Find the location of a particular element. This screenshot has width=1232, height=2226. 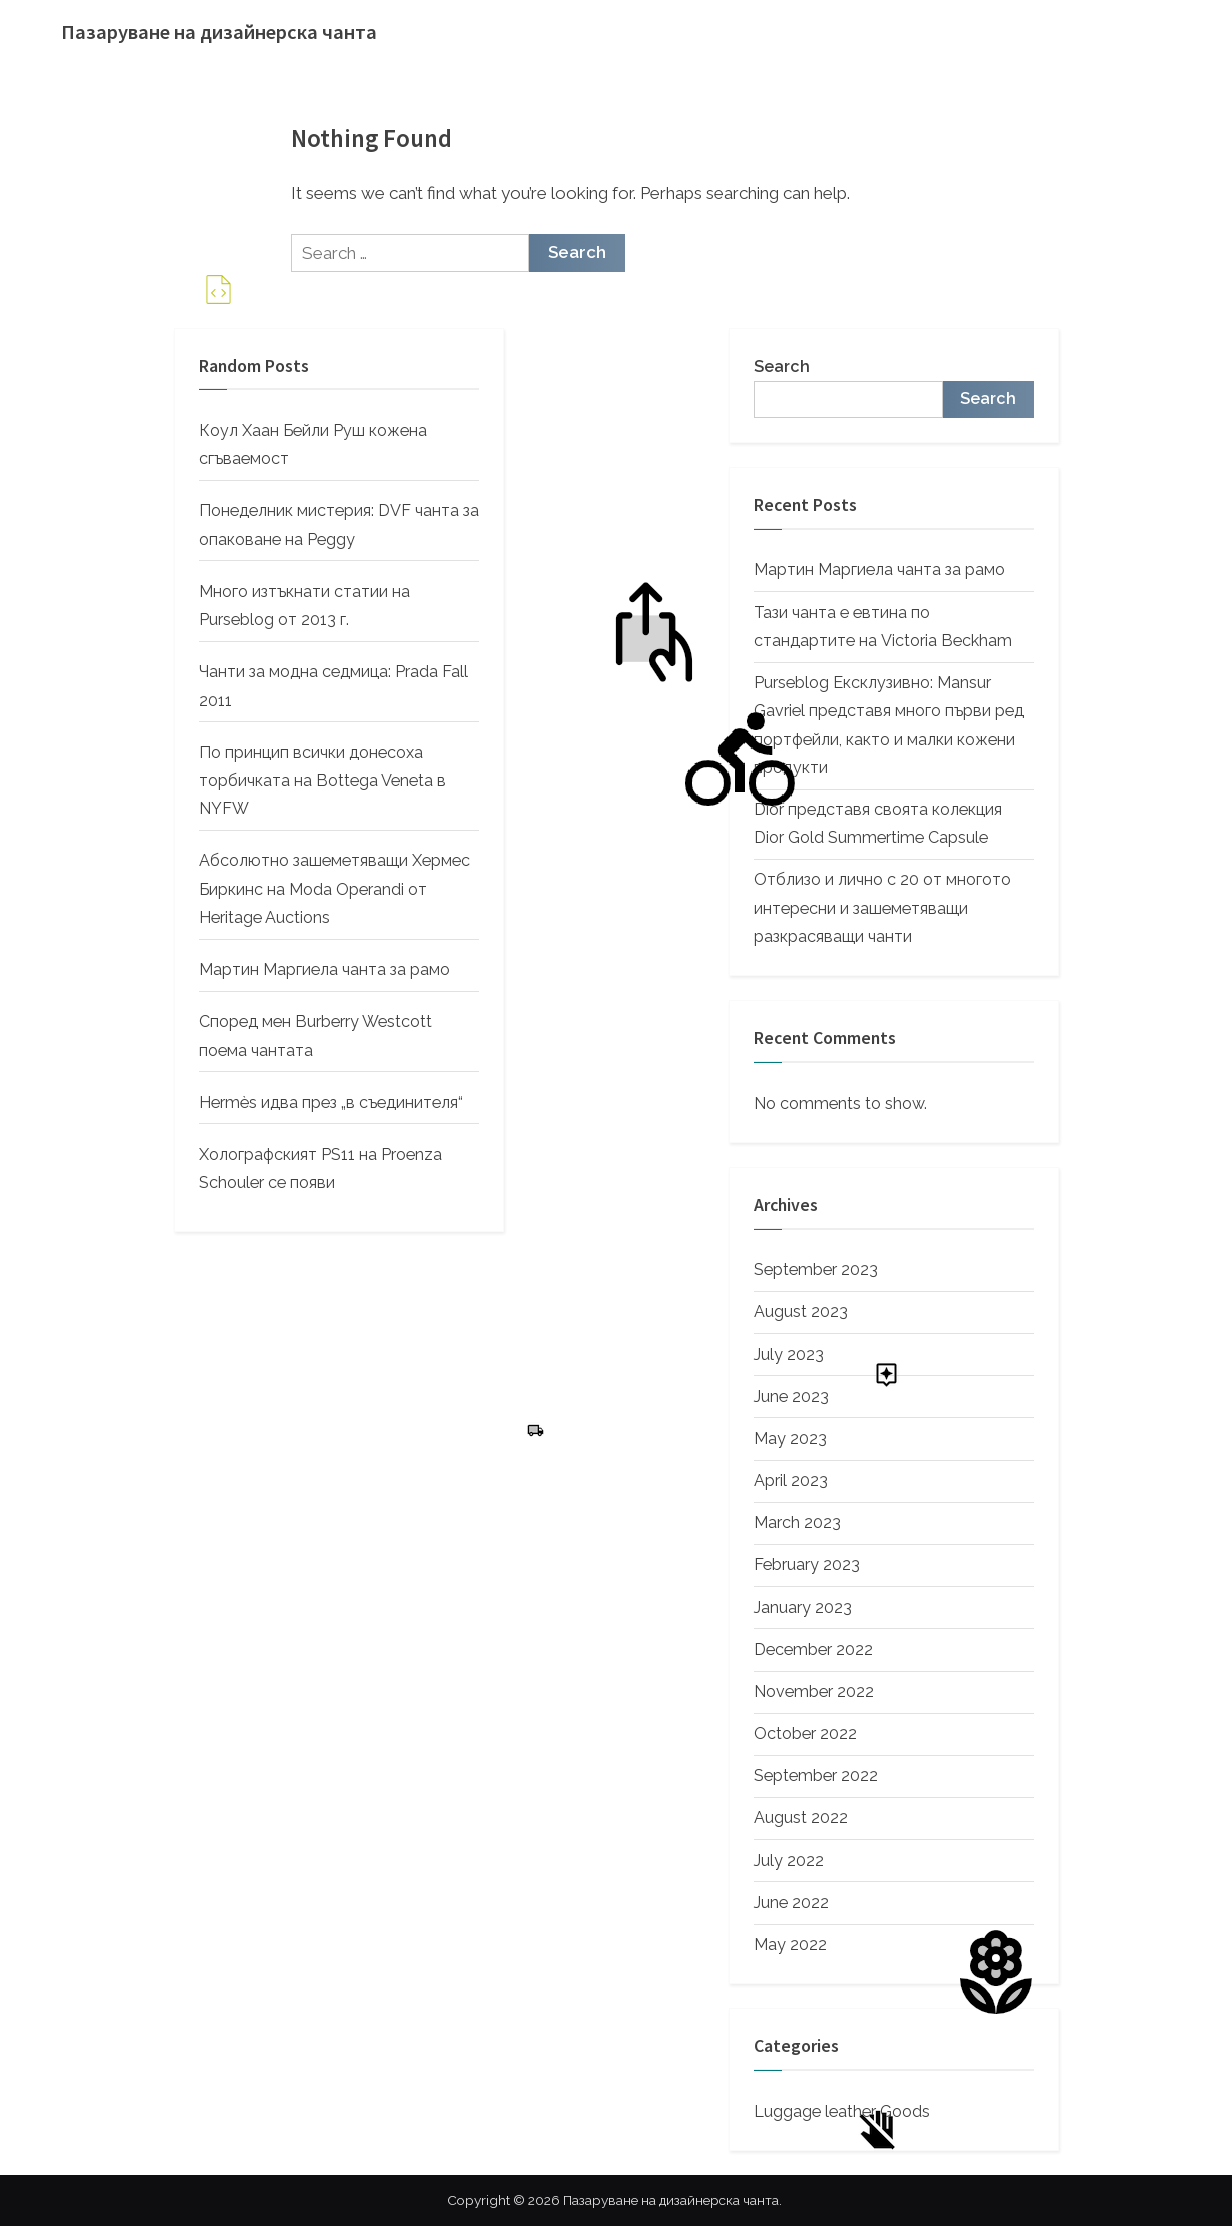

deposit or upload funds manually is located at coordinates (649, 632).